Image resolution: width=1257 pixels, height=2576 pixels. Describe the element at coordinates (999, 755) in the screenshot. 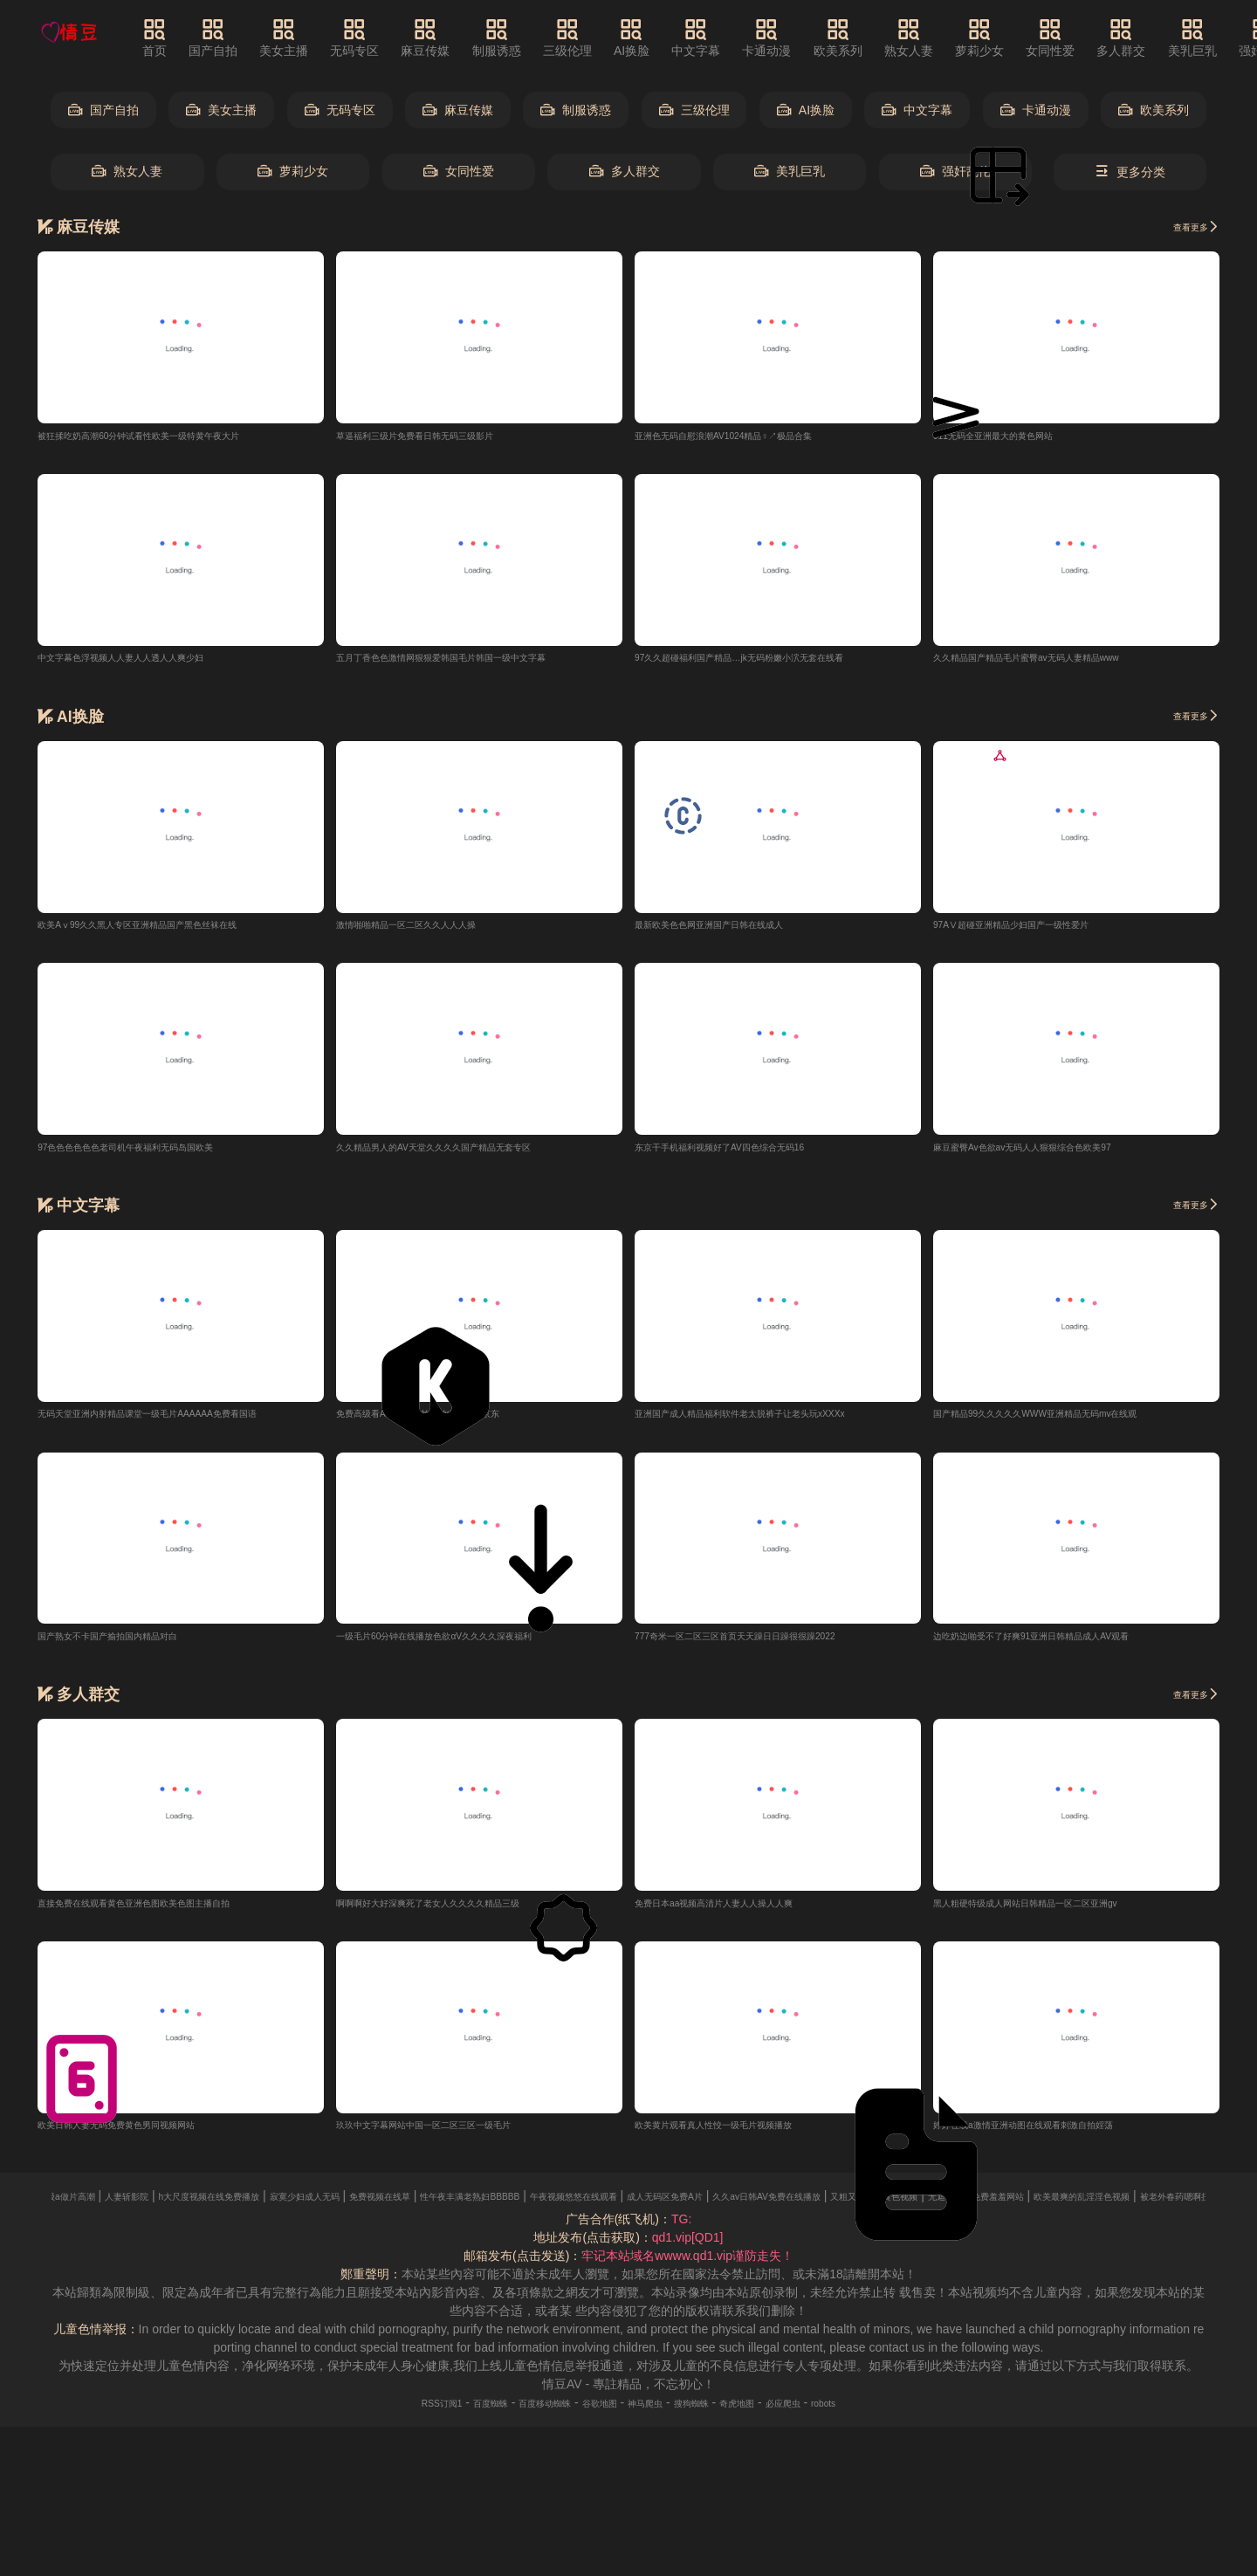

I see `view ring network topology` at that location.